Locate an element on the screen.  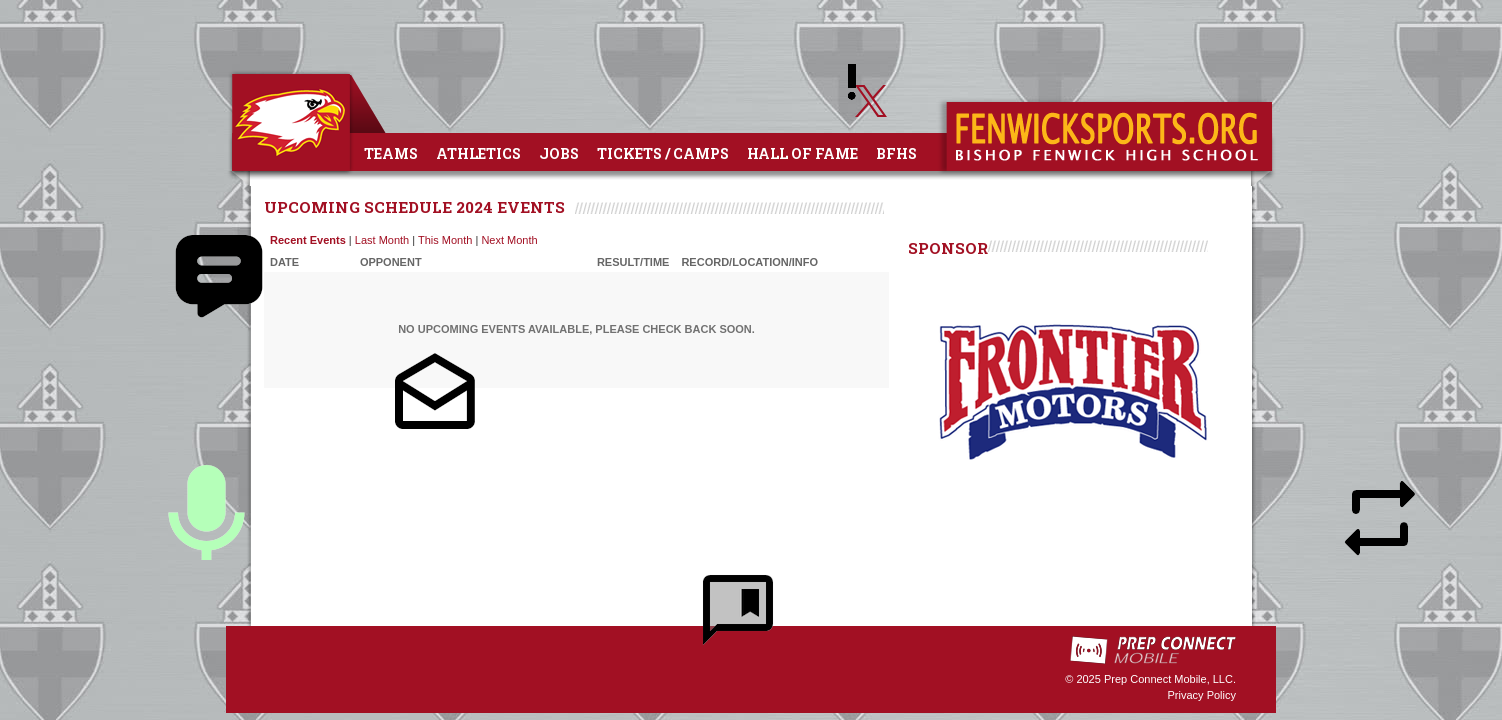
open messages or chat is located at coordinates (219, 274).